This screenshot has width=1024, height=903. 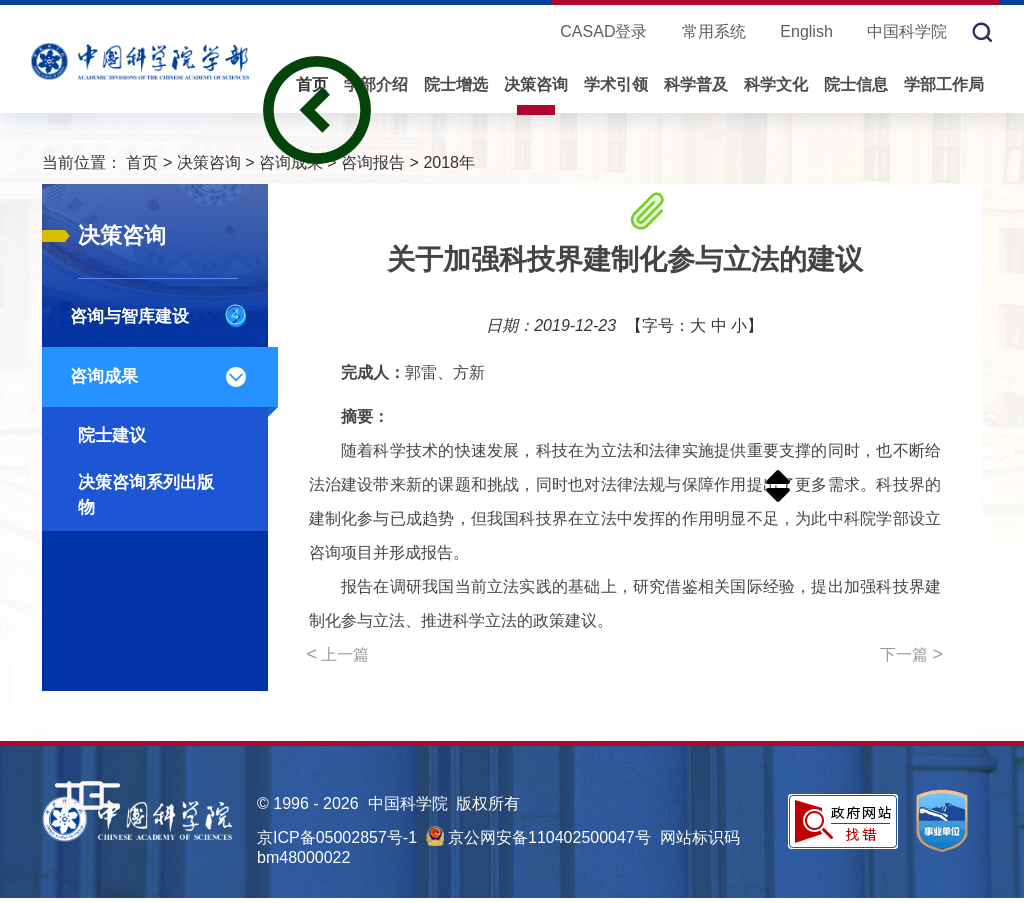 I want to click on go back to the previous screen, so click(x=317, y=110).